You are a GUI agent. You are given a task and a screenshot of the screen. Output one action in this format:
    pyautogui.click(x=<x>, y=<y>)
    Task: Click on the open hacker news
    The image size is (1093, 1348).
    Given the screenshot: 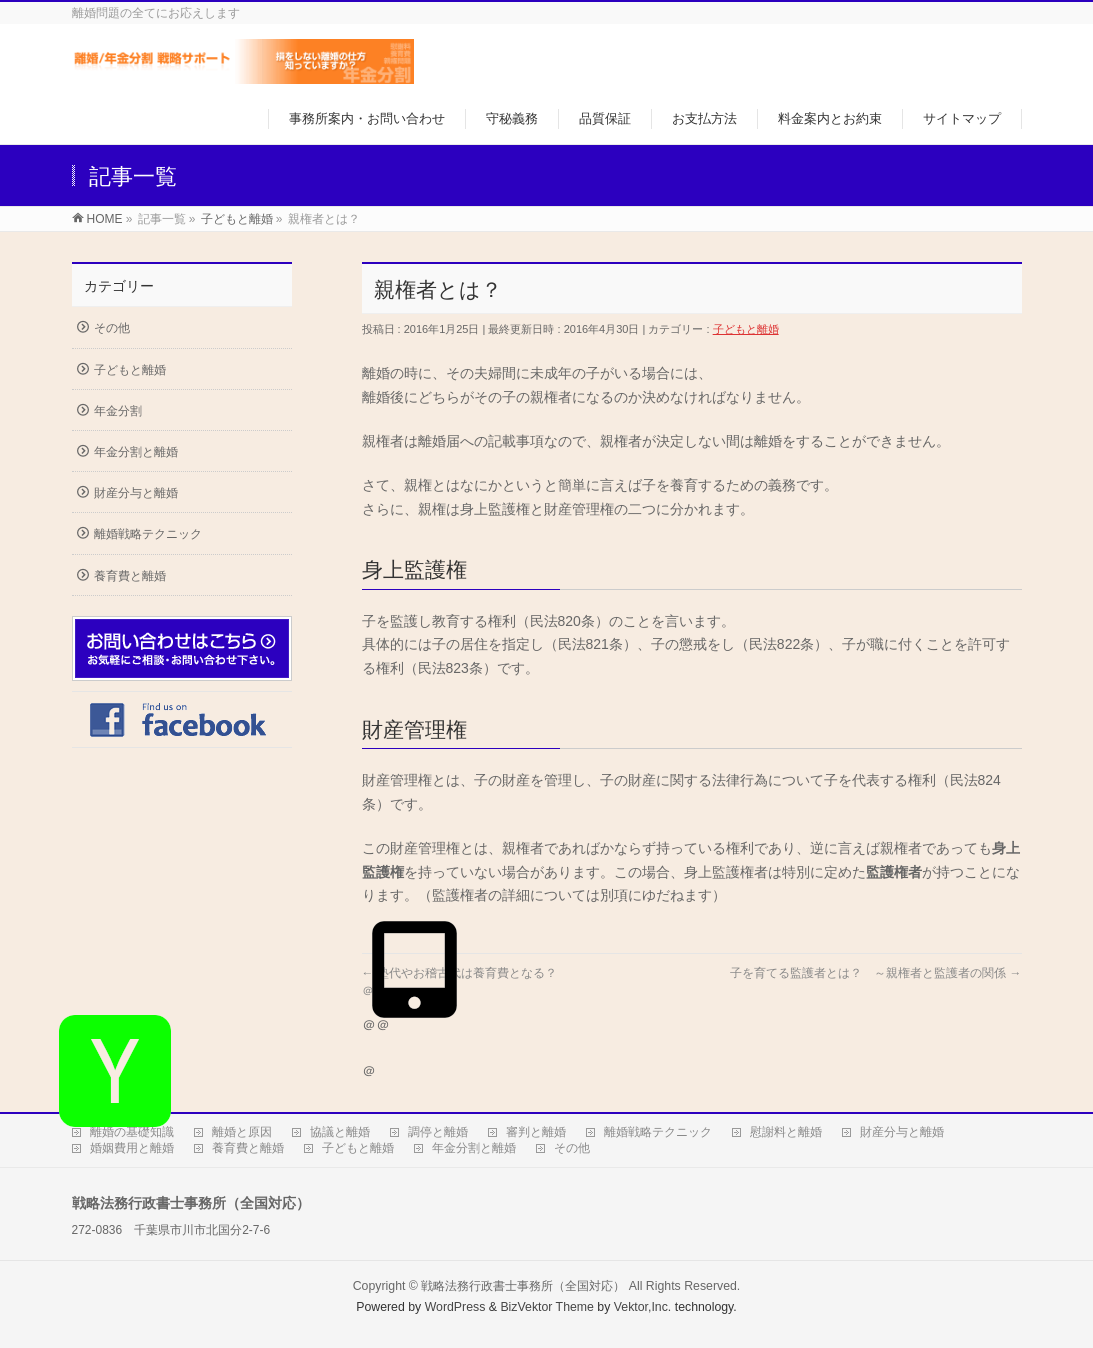 What is the action you would take?
    pyautogui.click(x=115, y=1071)
    